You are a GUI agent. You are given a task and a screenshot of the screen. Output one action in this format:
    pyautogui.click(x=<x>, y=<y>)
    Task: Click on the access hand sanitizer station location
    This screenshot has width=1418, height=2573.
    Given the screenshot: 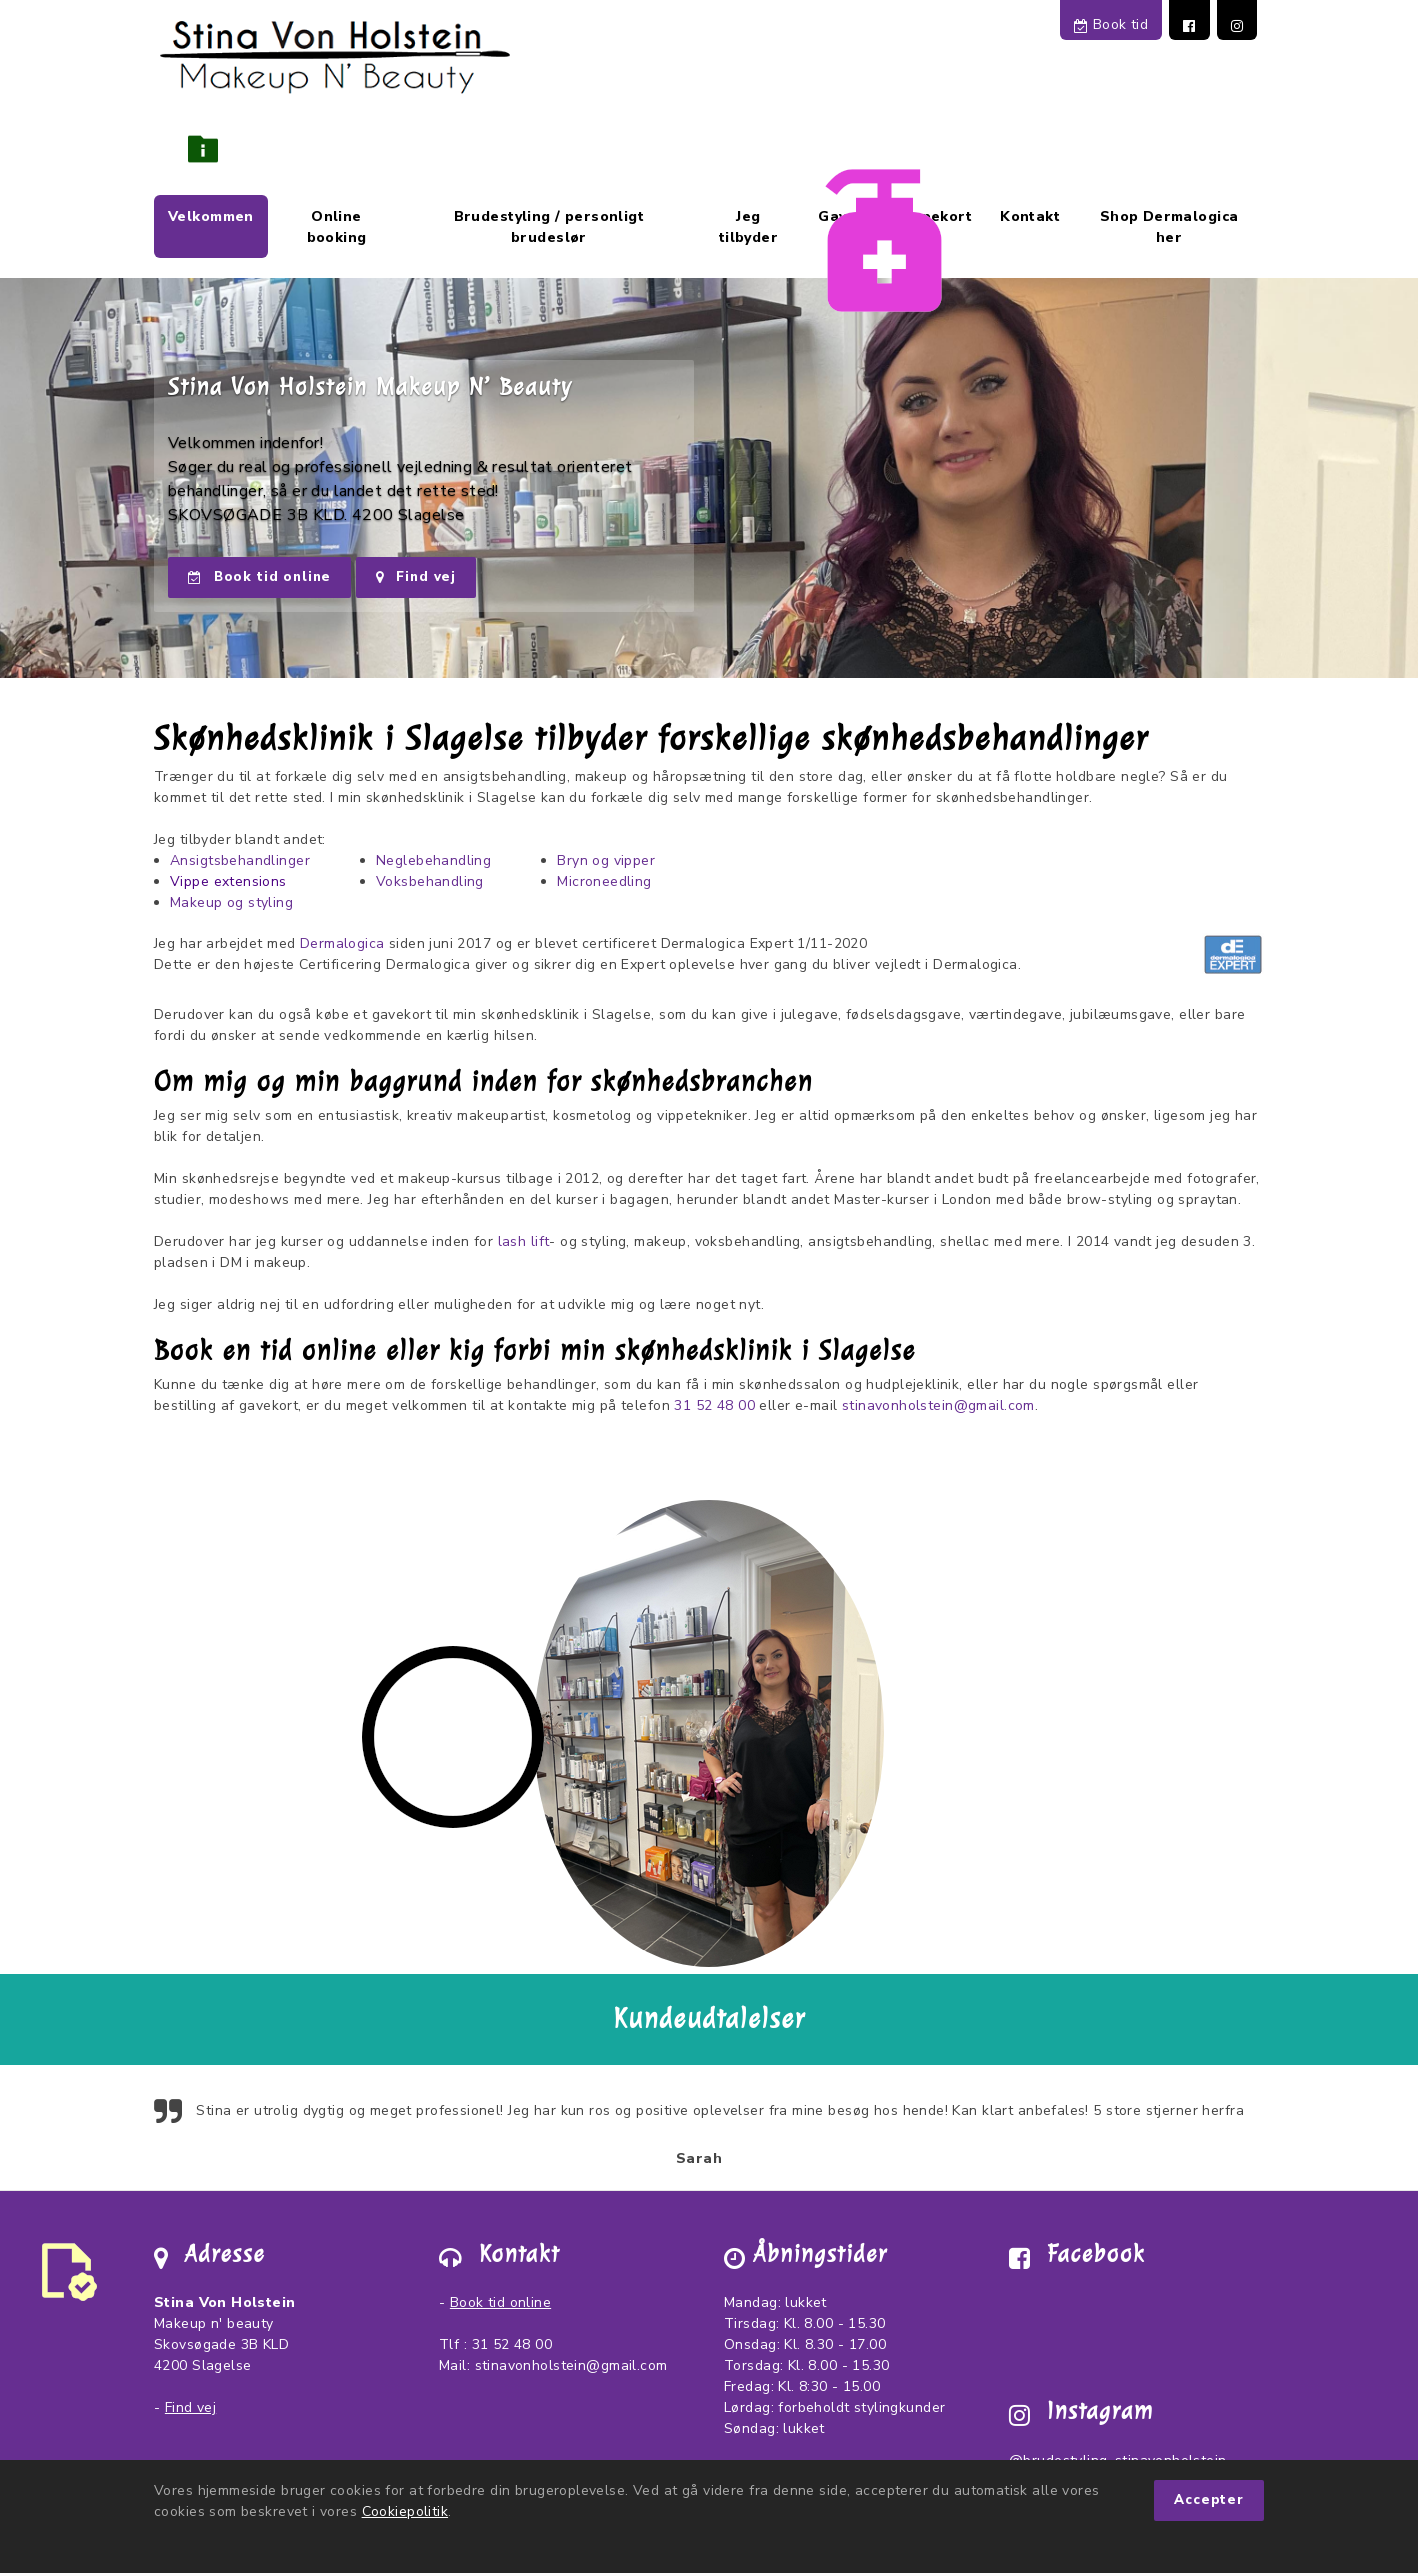 What is the action you would take?
    pyautogui.click(x=884, y=240)
    